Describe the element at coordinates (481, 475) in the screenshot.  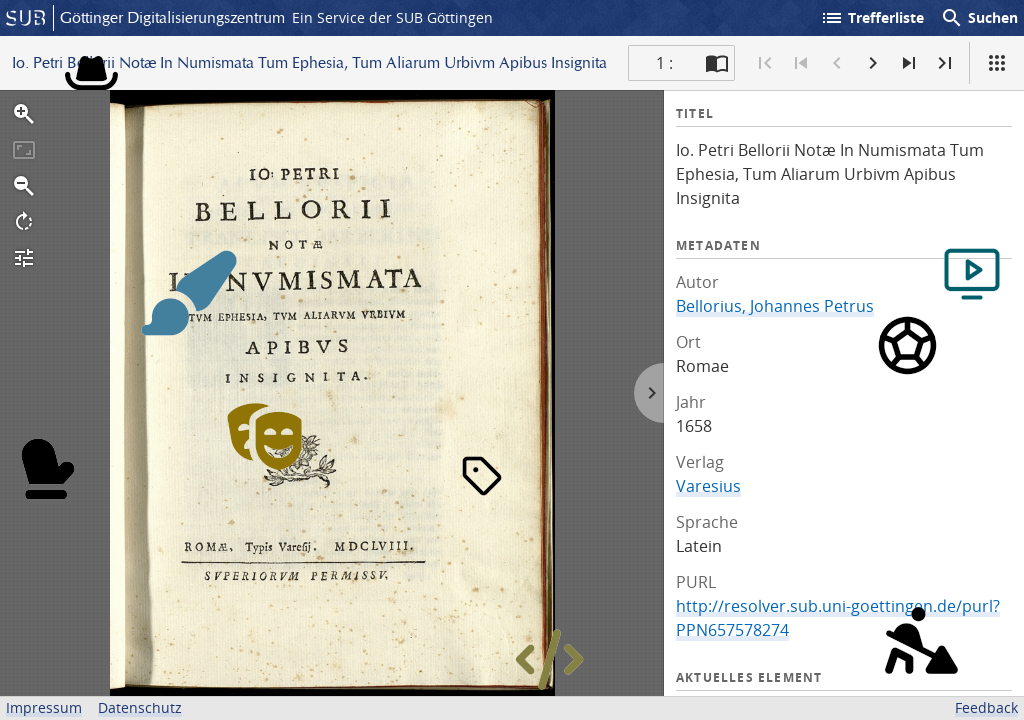
I see `add or manage tags` at that location.